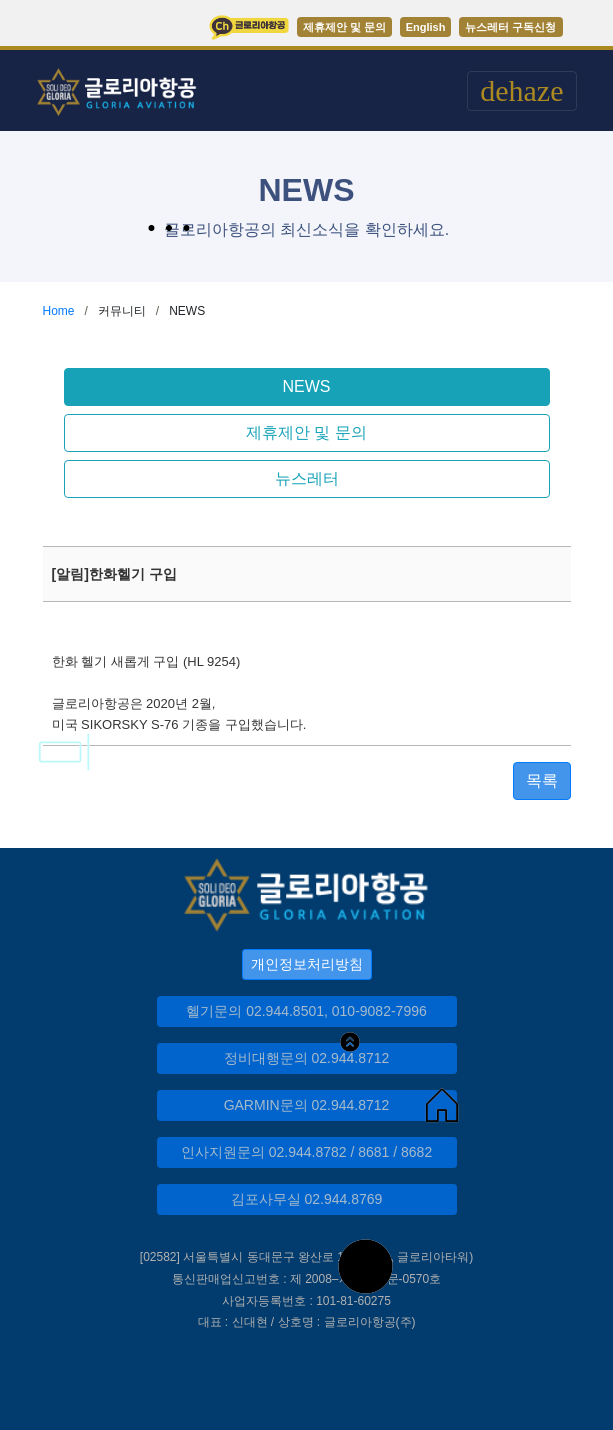 This screenshot has width=613, height=1430. What do you see at coordinates (365, 1266) in the screenshot?
I see `close or dismiss a dialog` at bounding box center [365, 1266].